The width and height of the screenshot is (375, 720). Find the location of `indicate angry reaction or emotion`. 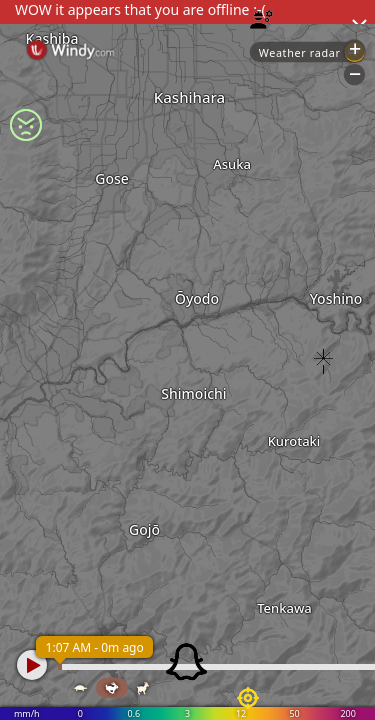

indicate angry reaction or emotion is located at coordinates (26, 125).